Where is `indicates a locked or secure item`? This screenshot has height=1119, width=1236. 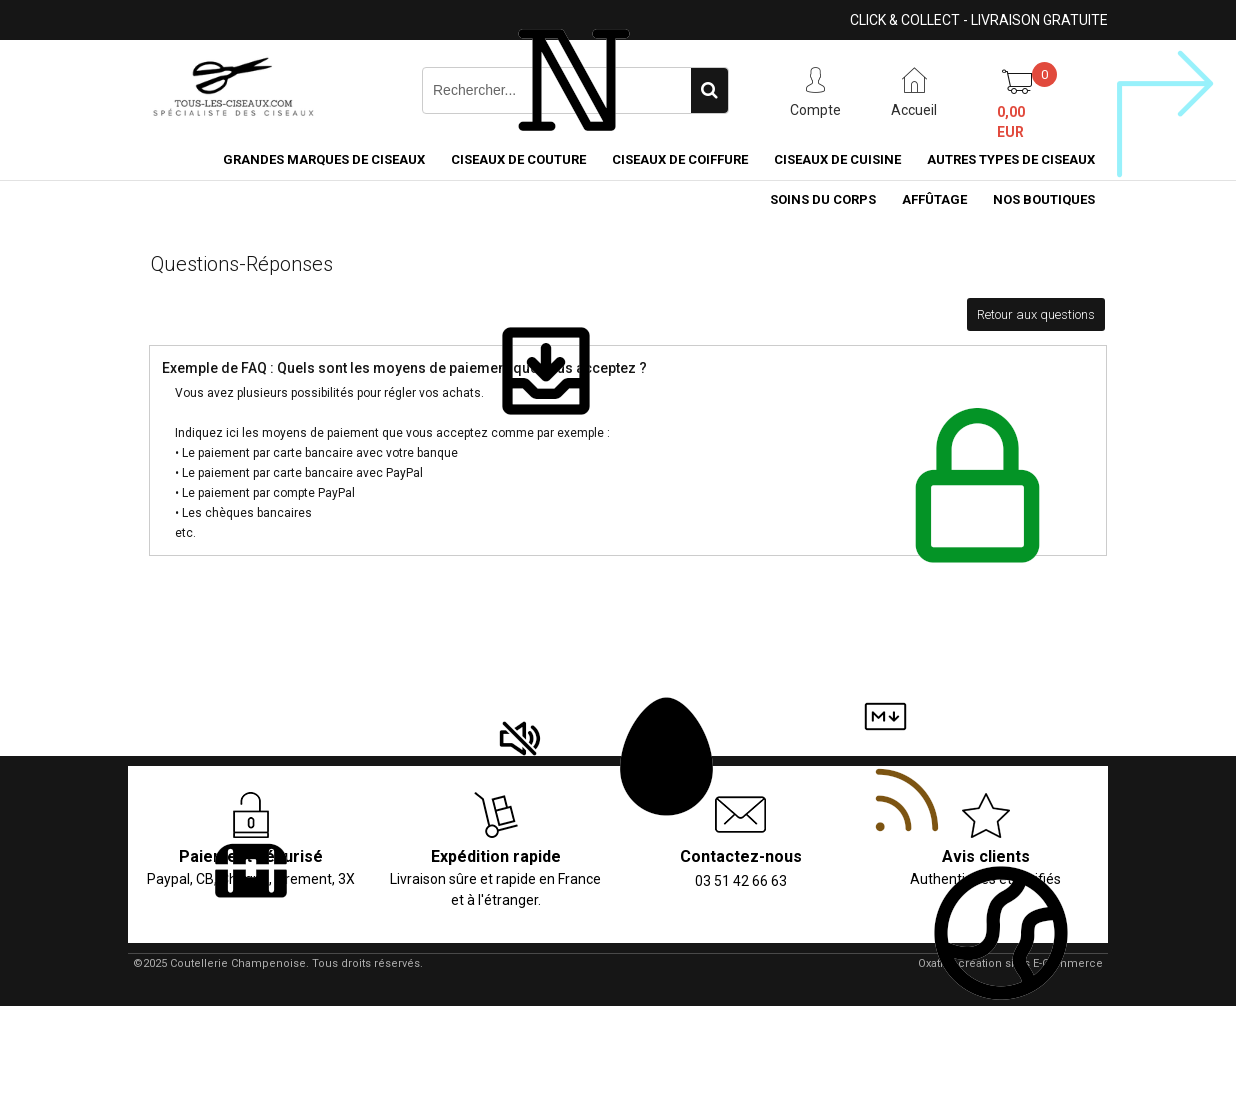
indicates a locked or secure item is located at coordinates (977, 490).